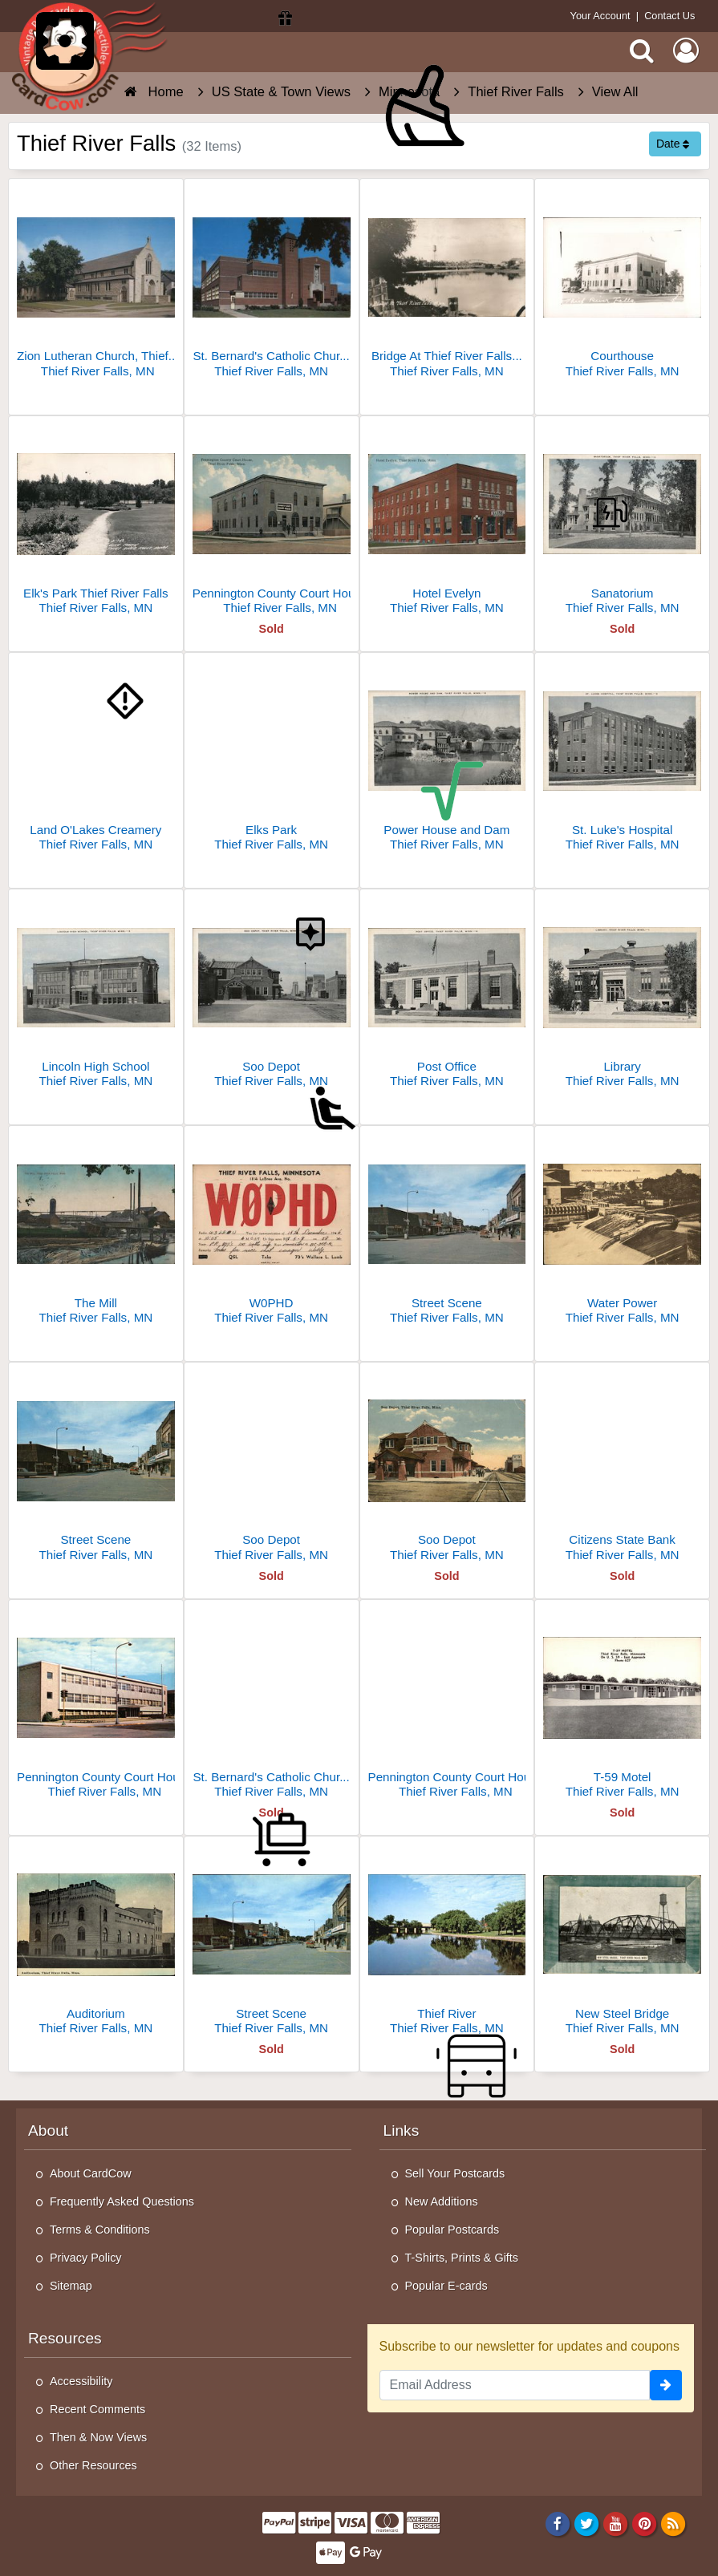  I want to click on indicates a warning or alert requiring attention, so click(125, 701).